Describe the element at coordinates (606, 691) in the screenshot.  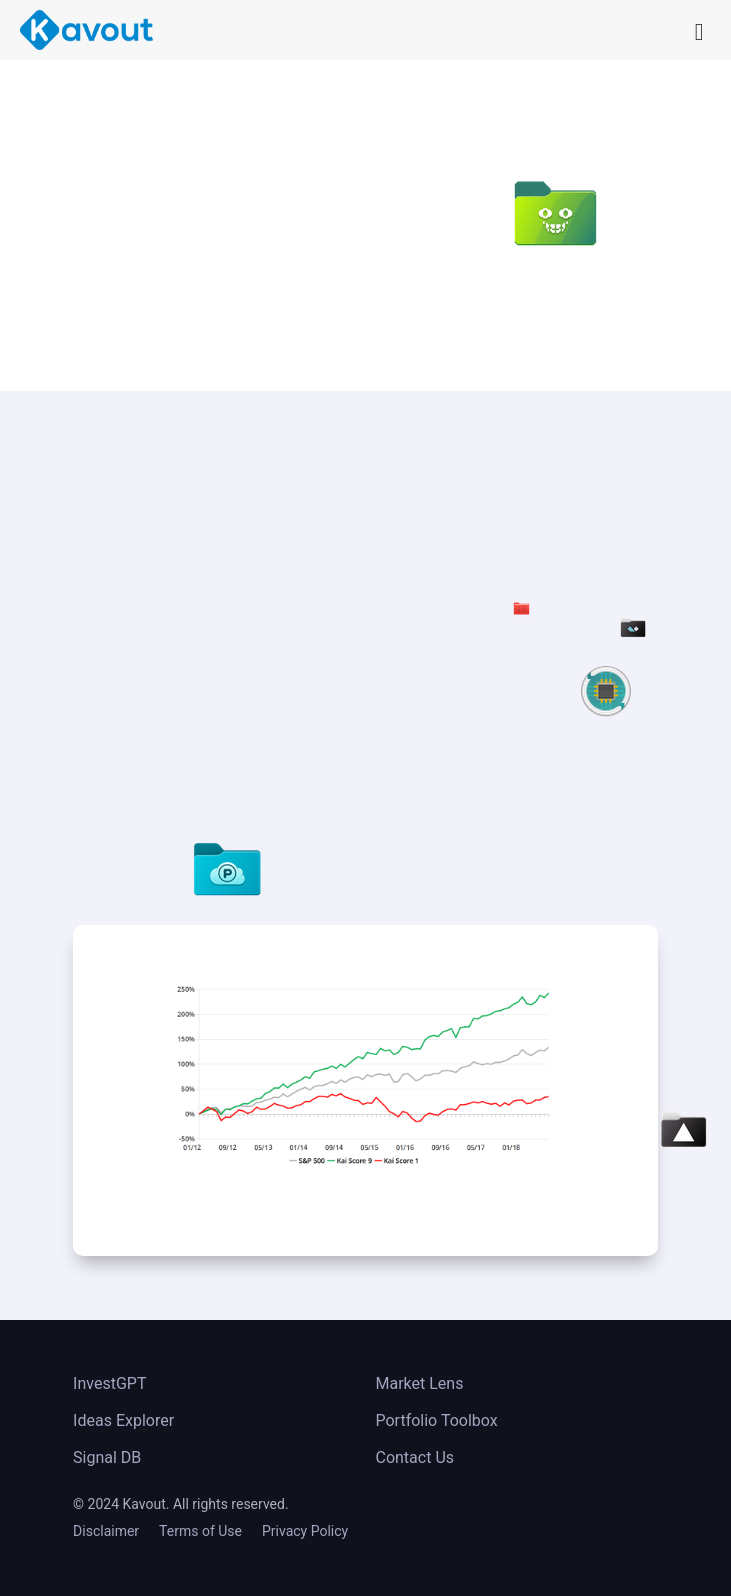
I see `access hardware driver settings` at that location.